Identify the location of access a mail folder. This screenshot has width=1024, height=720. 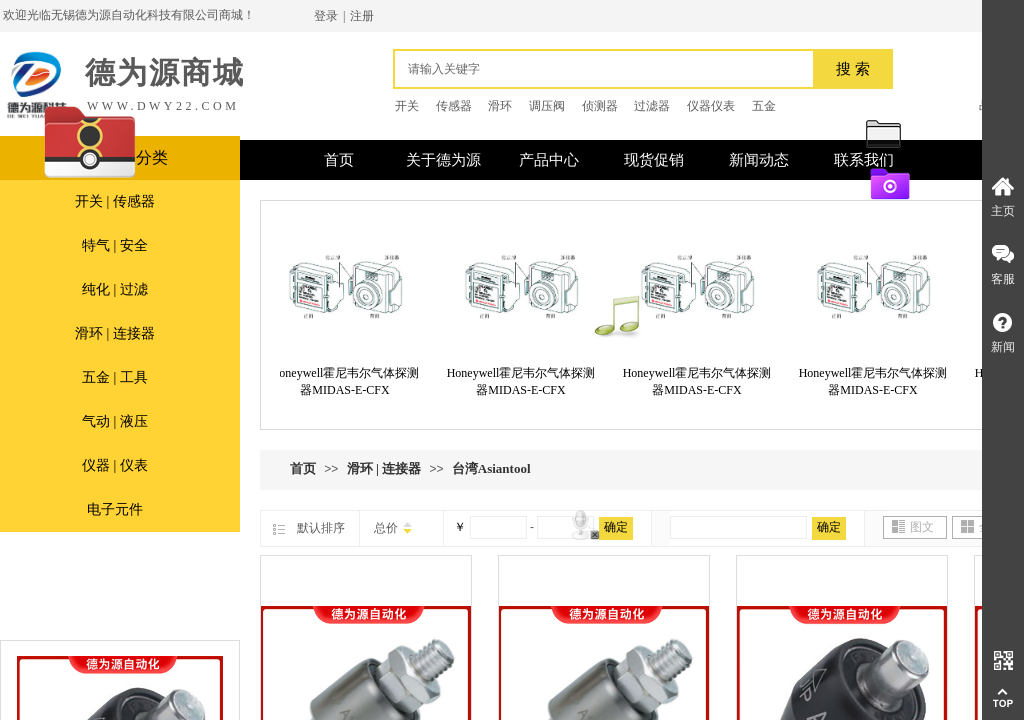
(883, 133).